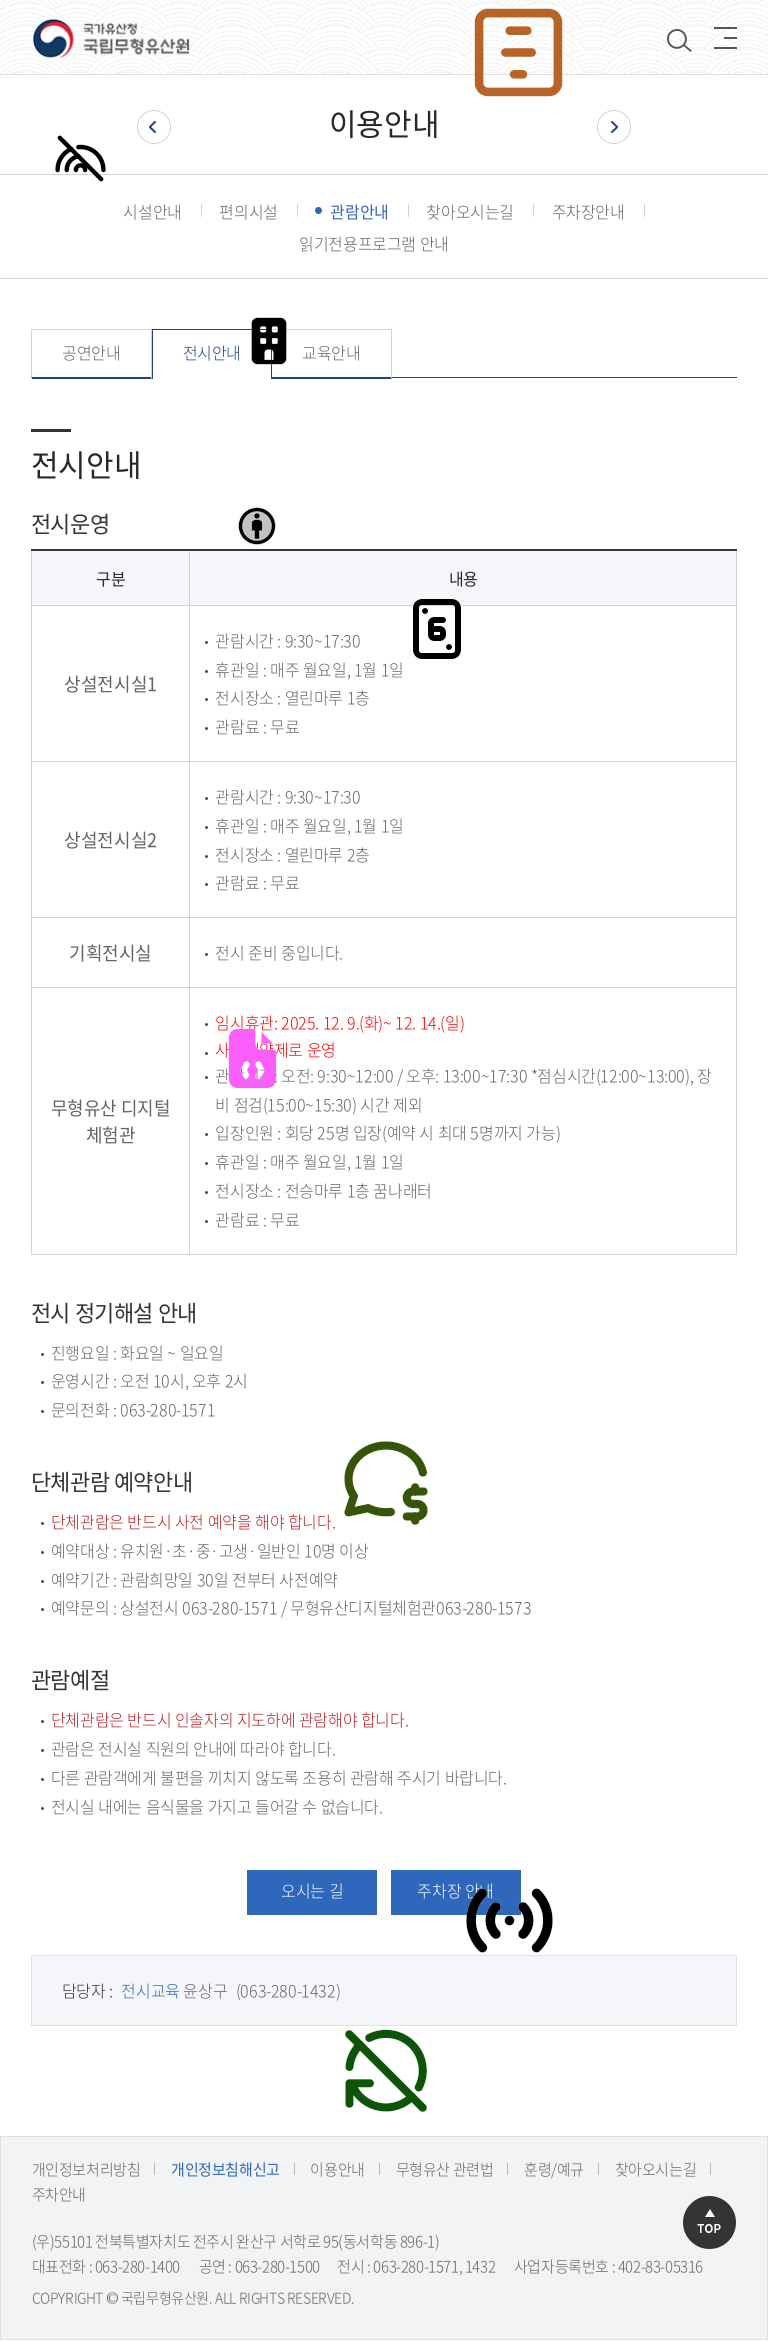  What do you see at coordinates (518, 52) in the screenshot?
I see `center align content with stretch distribution` at bounding box center [518, 52].